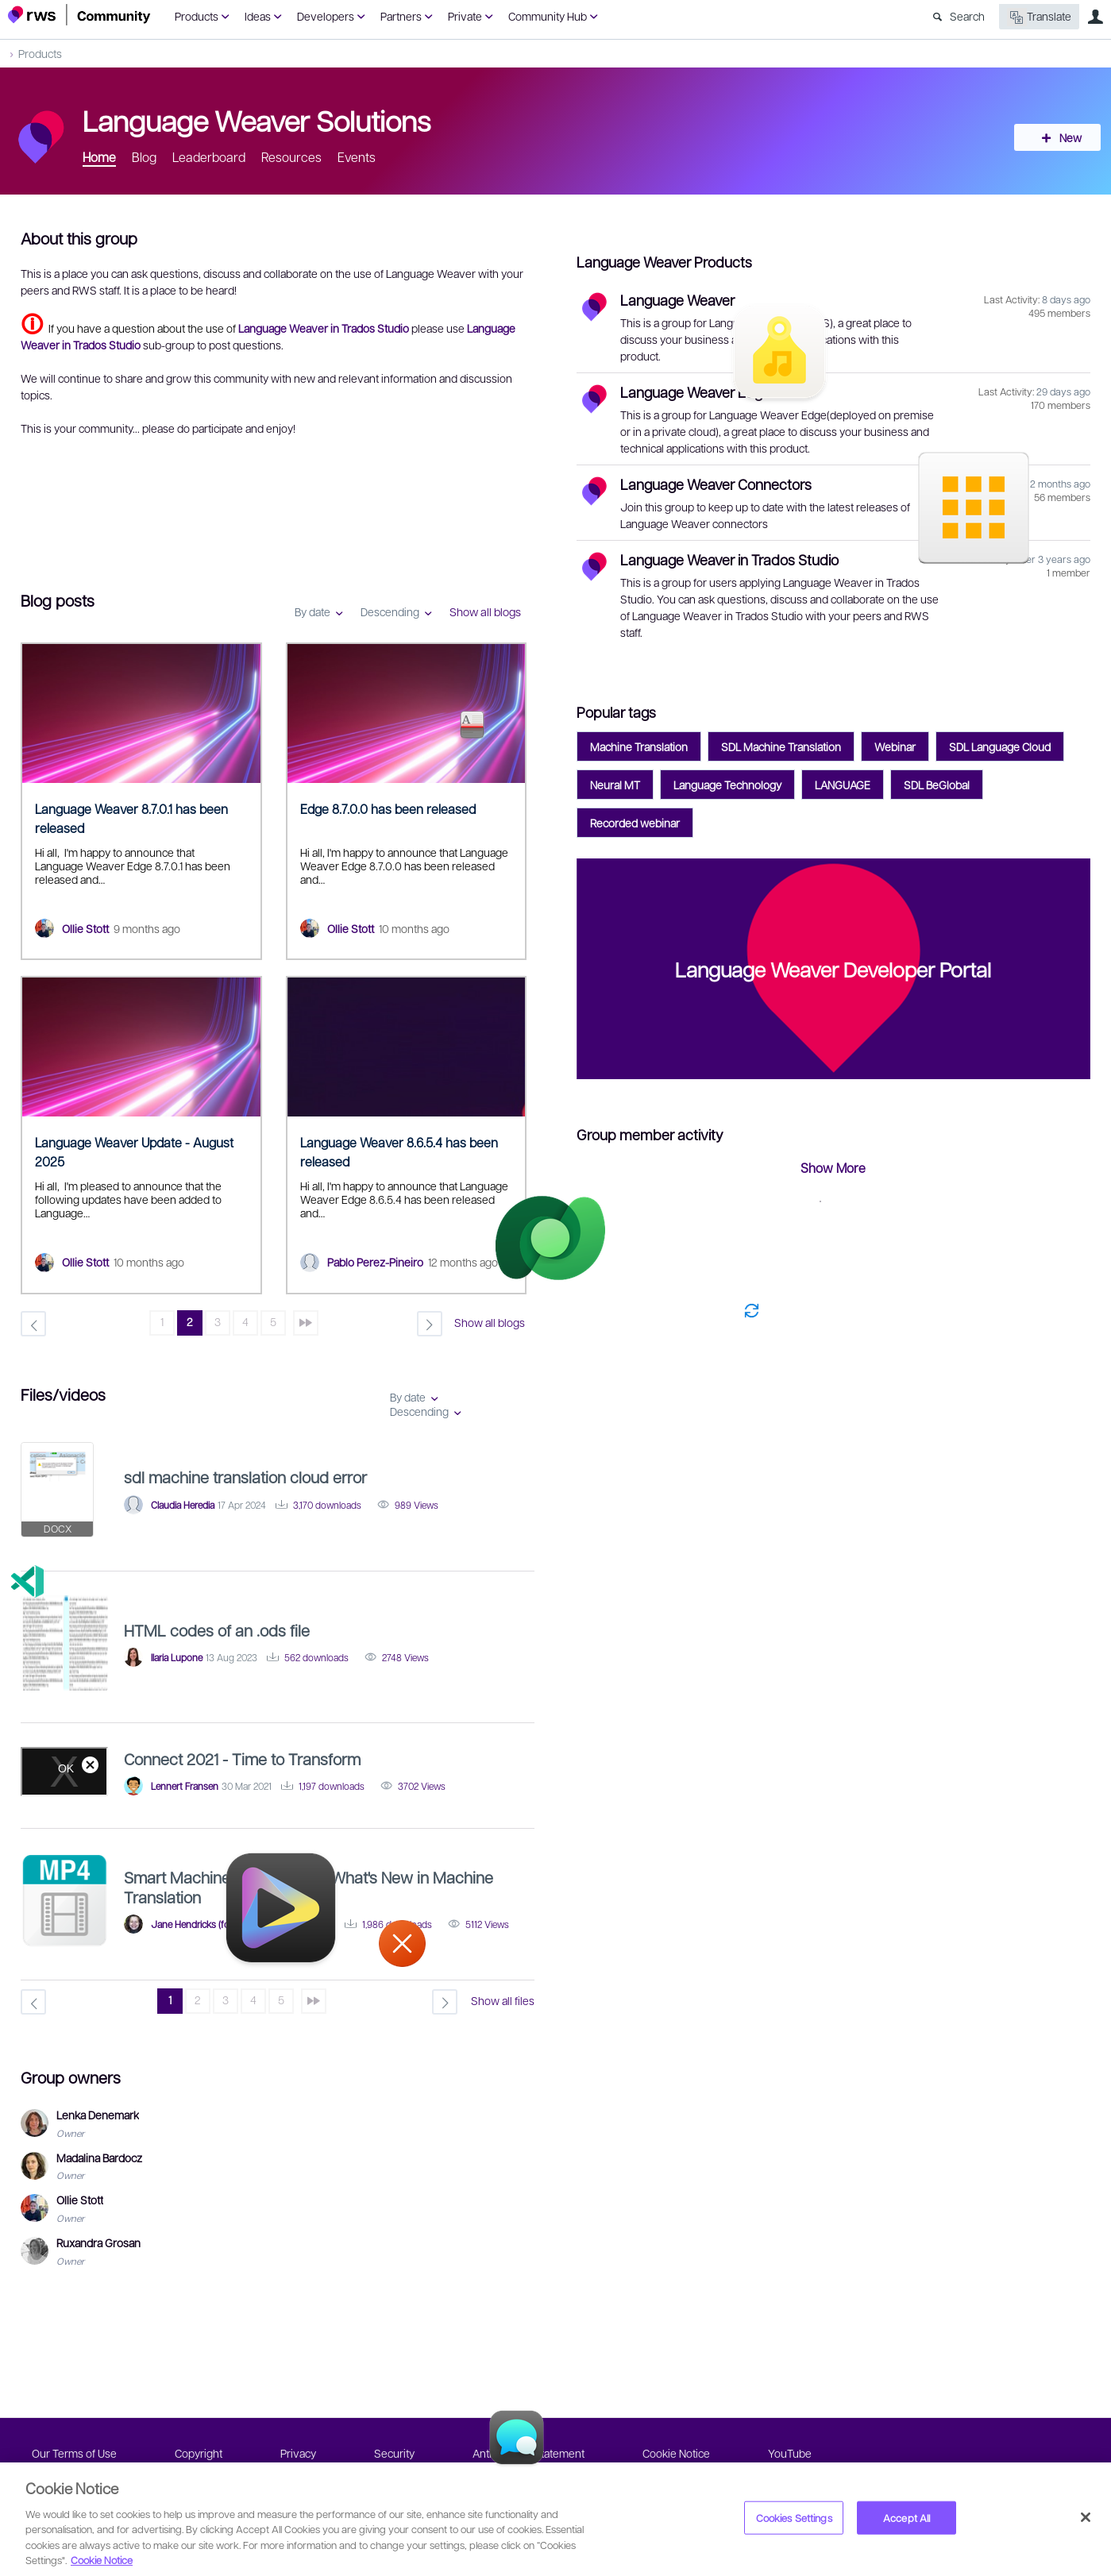 Image resolution: width=1111 pixels, height=2576 pixels. Describe the element at coordinates (550, 1238) in the screenshot. I see `open Microsoft Dataverse app` at that location.